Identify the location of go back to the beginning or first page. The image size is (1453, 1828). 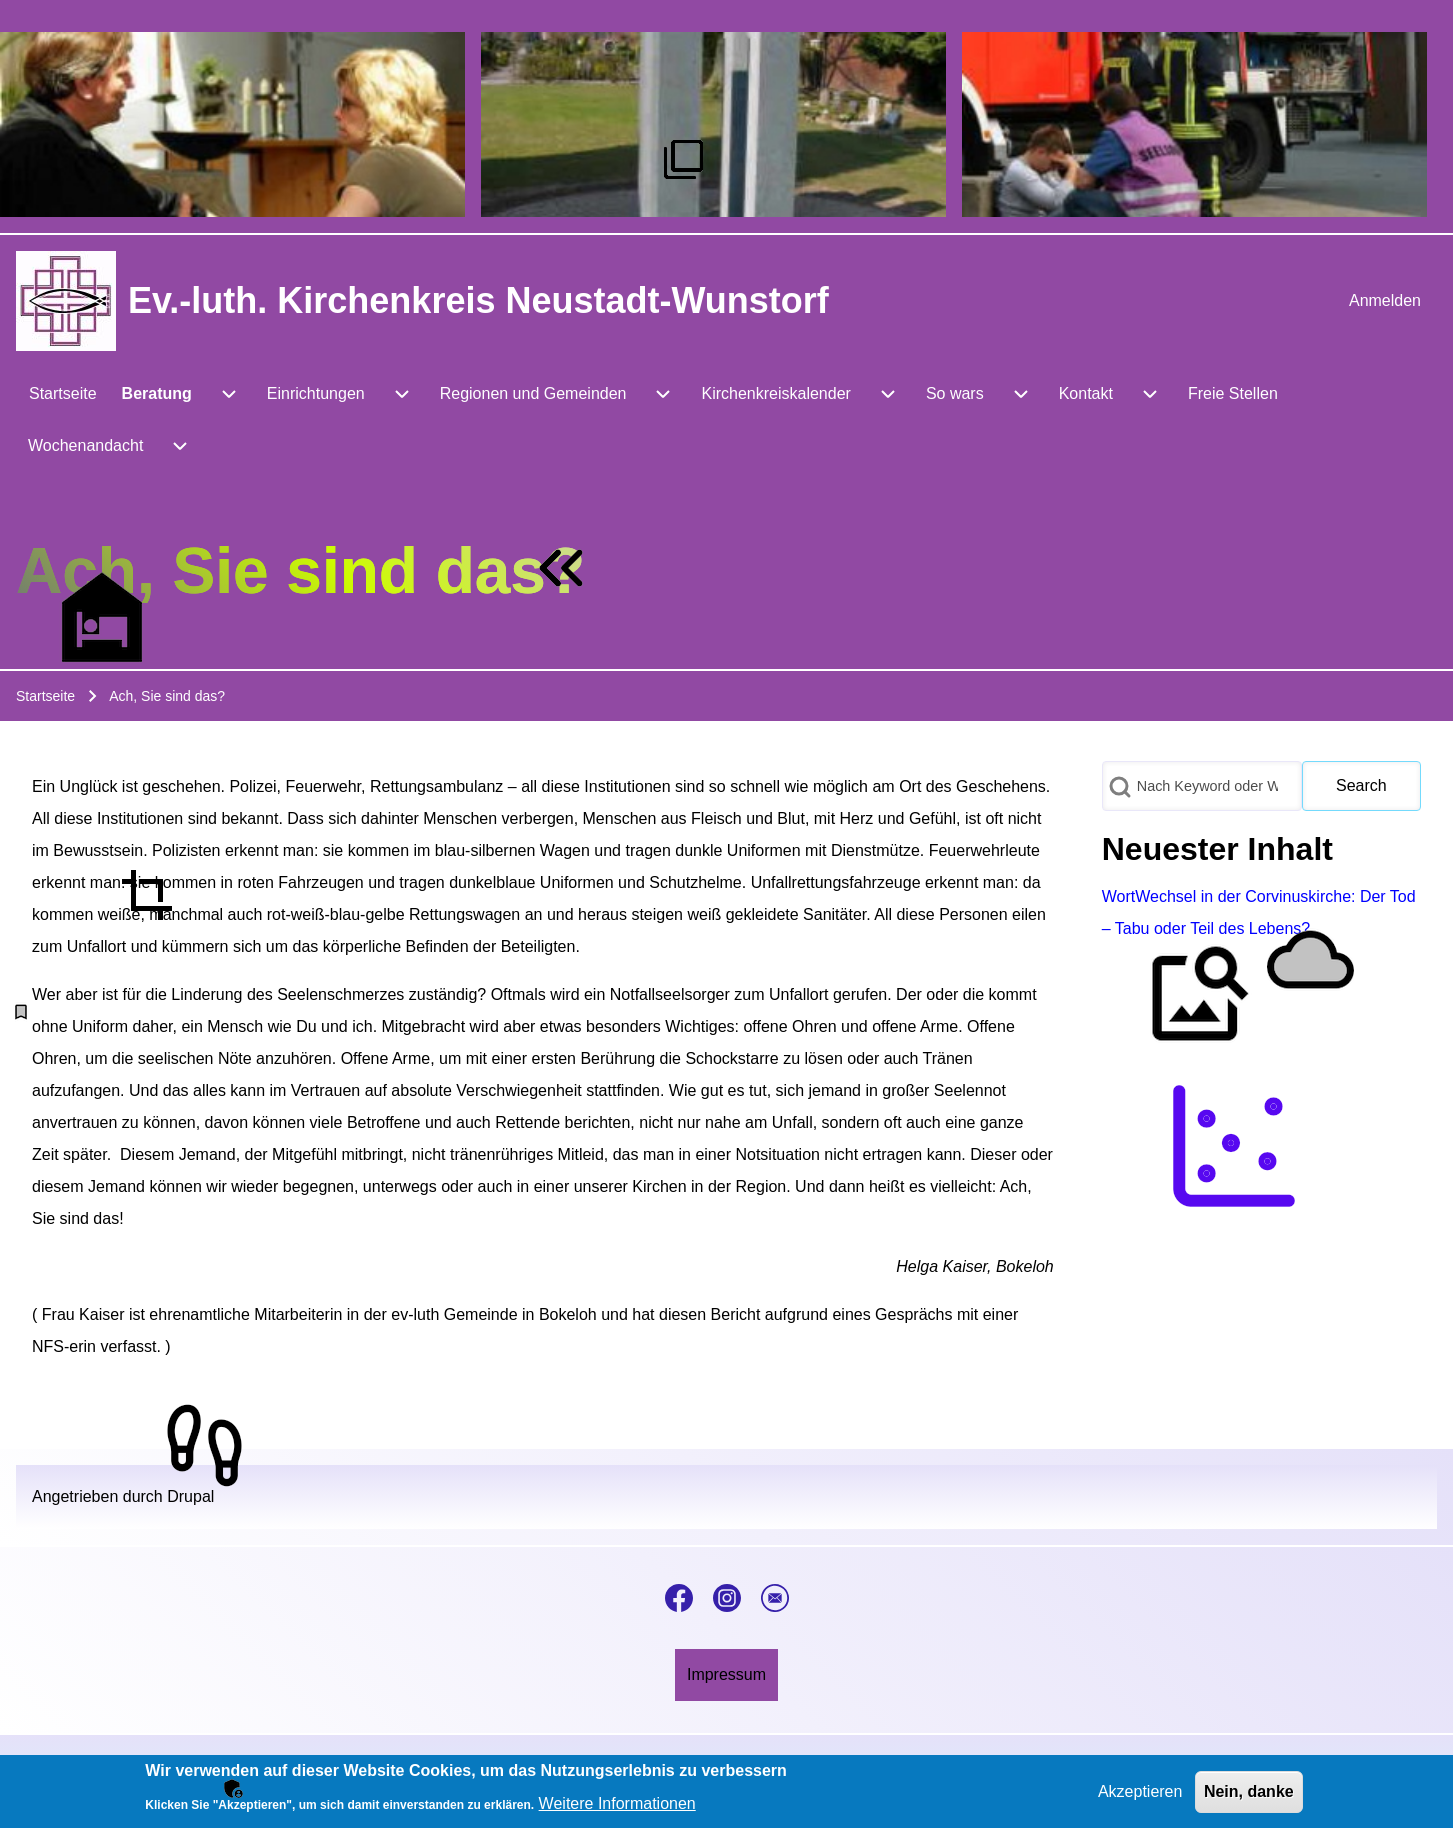
(561, 568).